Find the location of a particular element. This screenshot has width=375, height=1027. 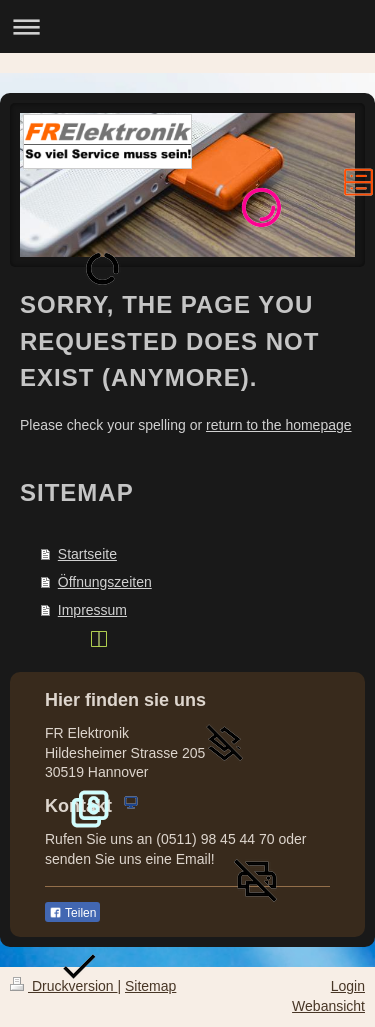

view item 6 in a collection or stack is located at coordinates (90, 809).